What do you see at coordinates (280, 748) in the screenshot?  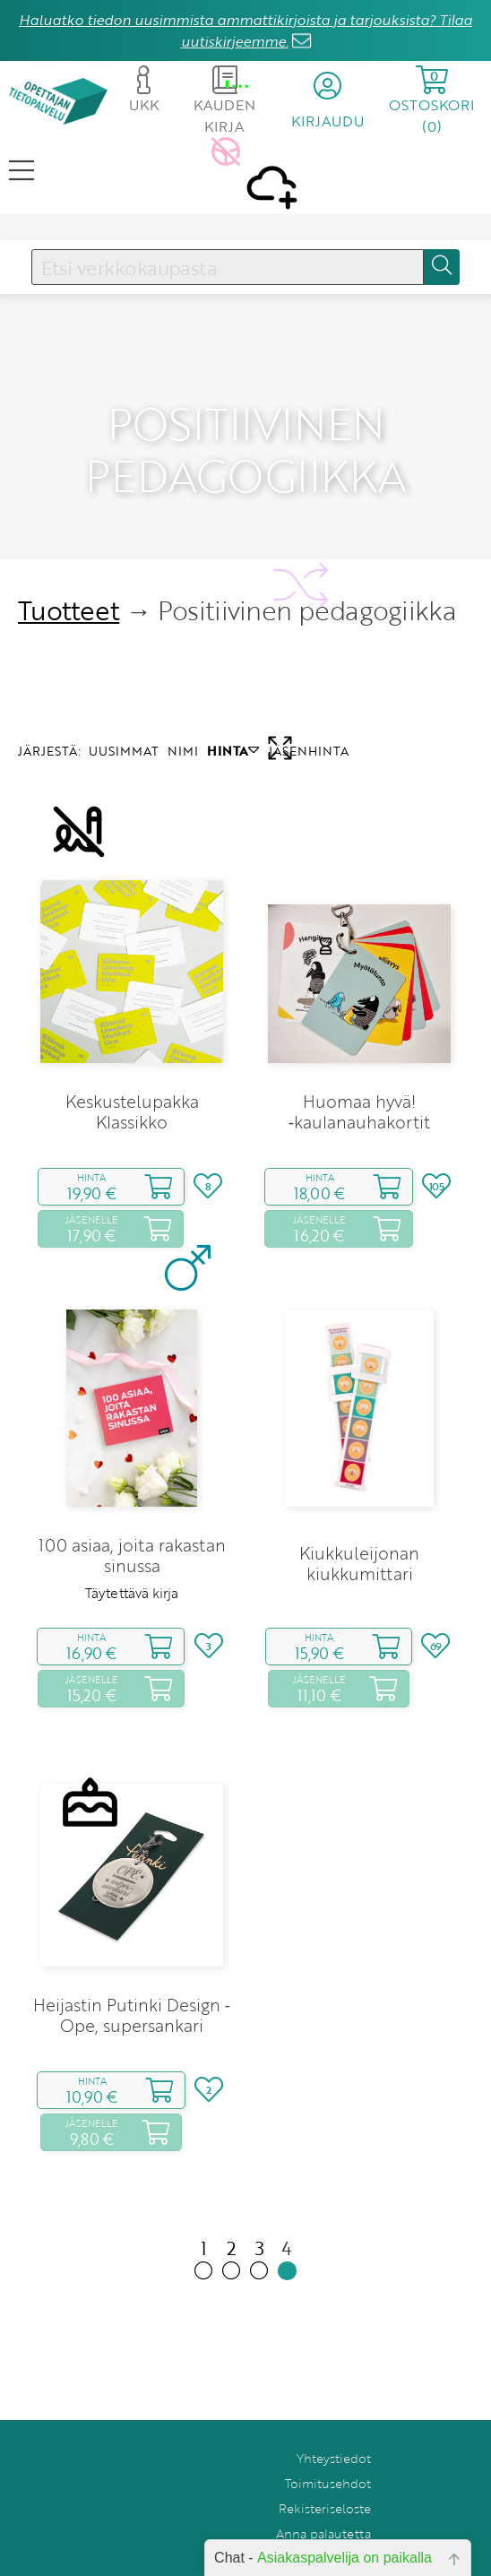 I see `expand to fullscreen mode` at bounding box center [280, 748].